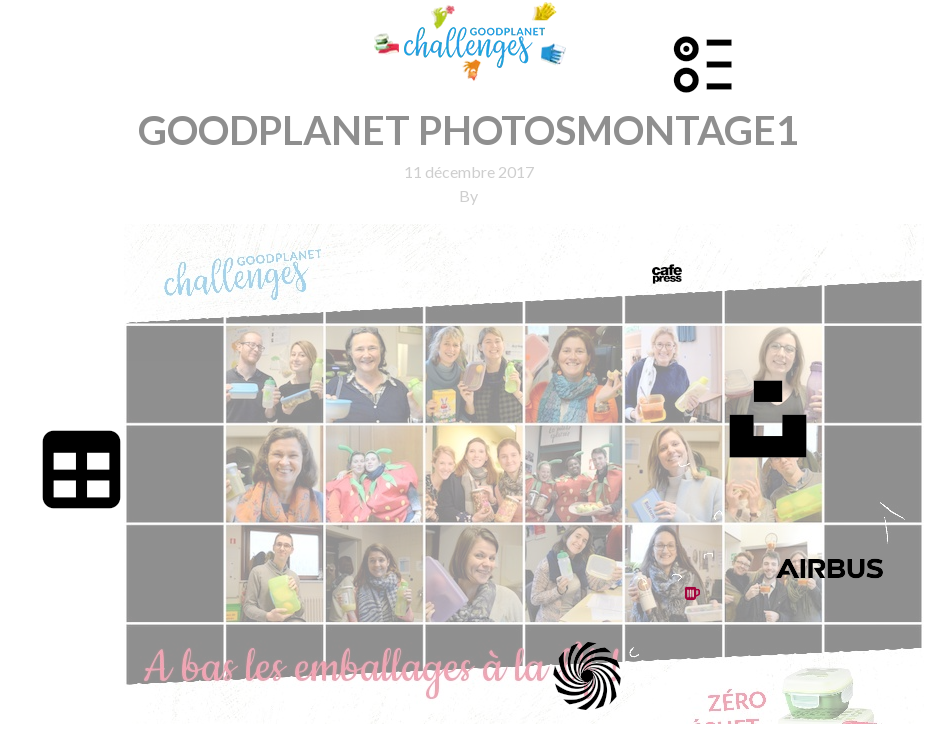  Describe the element at coordinates (81, 469) in the screenshot. I see `view data in table format` at that location.